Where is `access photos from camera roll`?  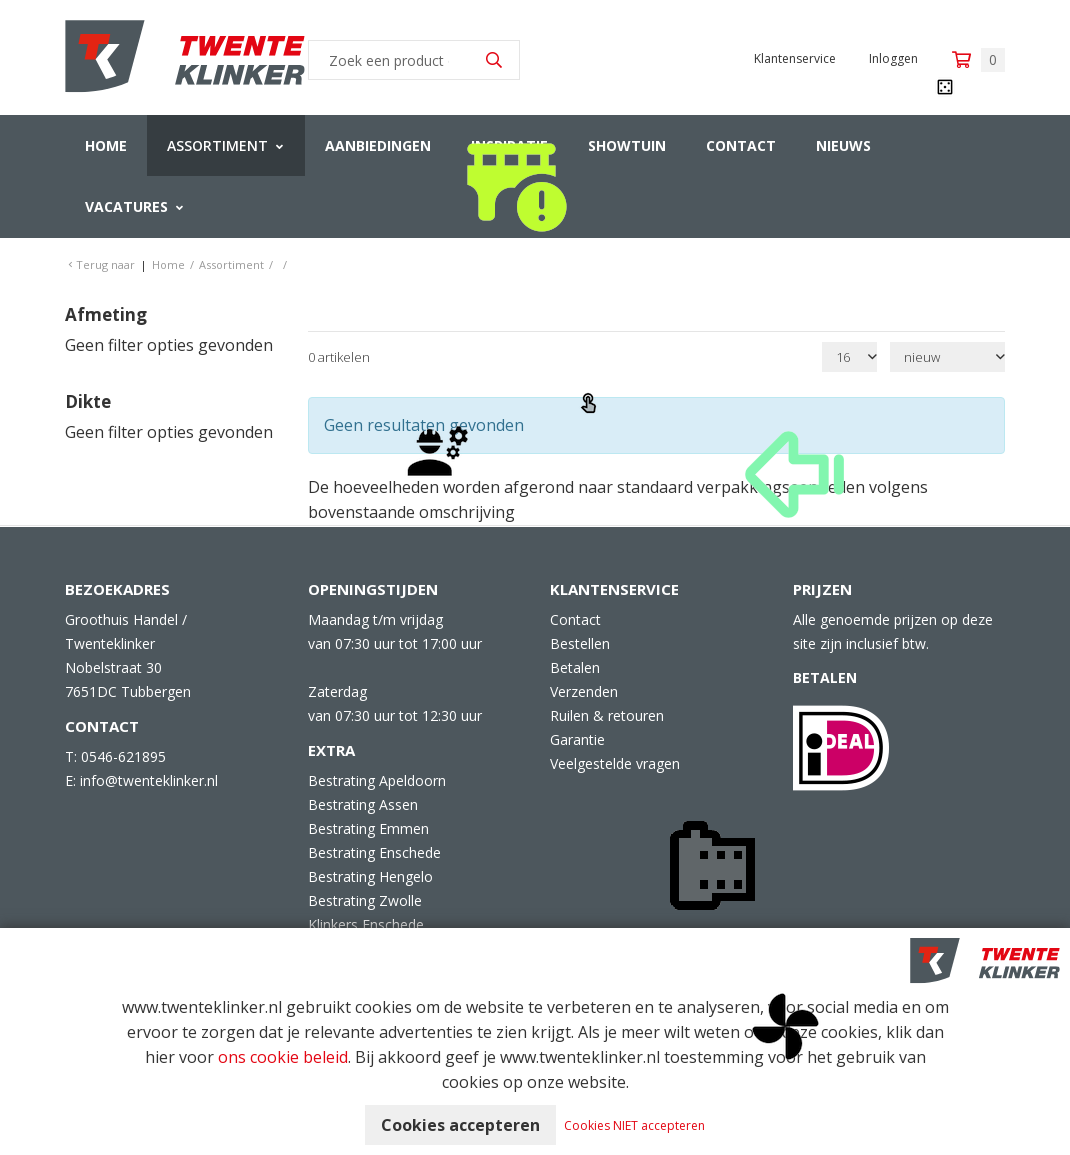
access photos from camera roll is located at coordinates (712, 867).